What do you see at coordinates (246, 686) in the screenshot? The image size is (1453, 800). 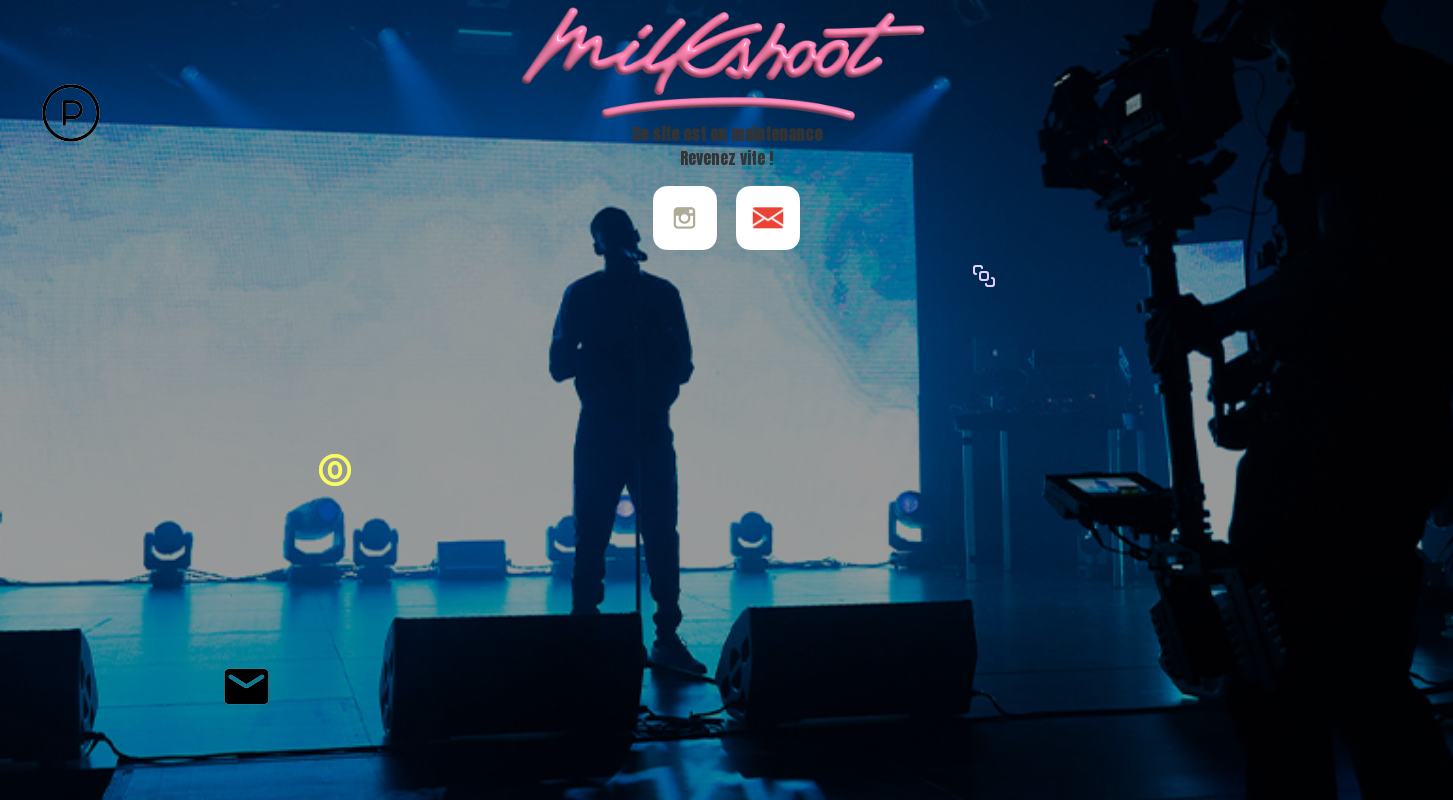 I see `access your email inbox` at bounding box center [246, 686].